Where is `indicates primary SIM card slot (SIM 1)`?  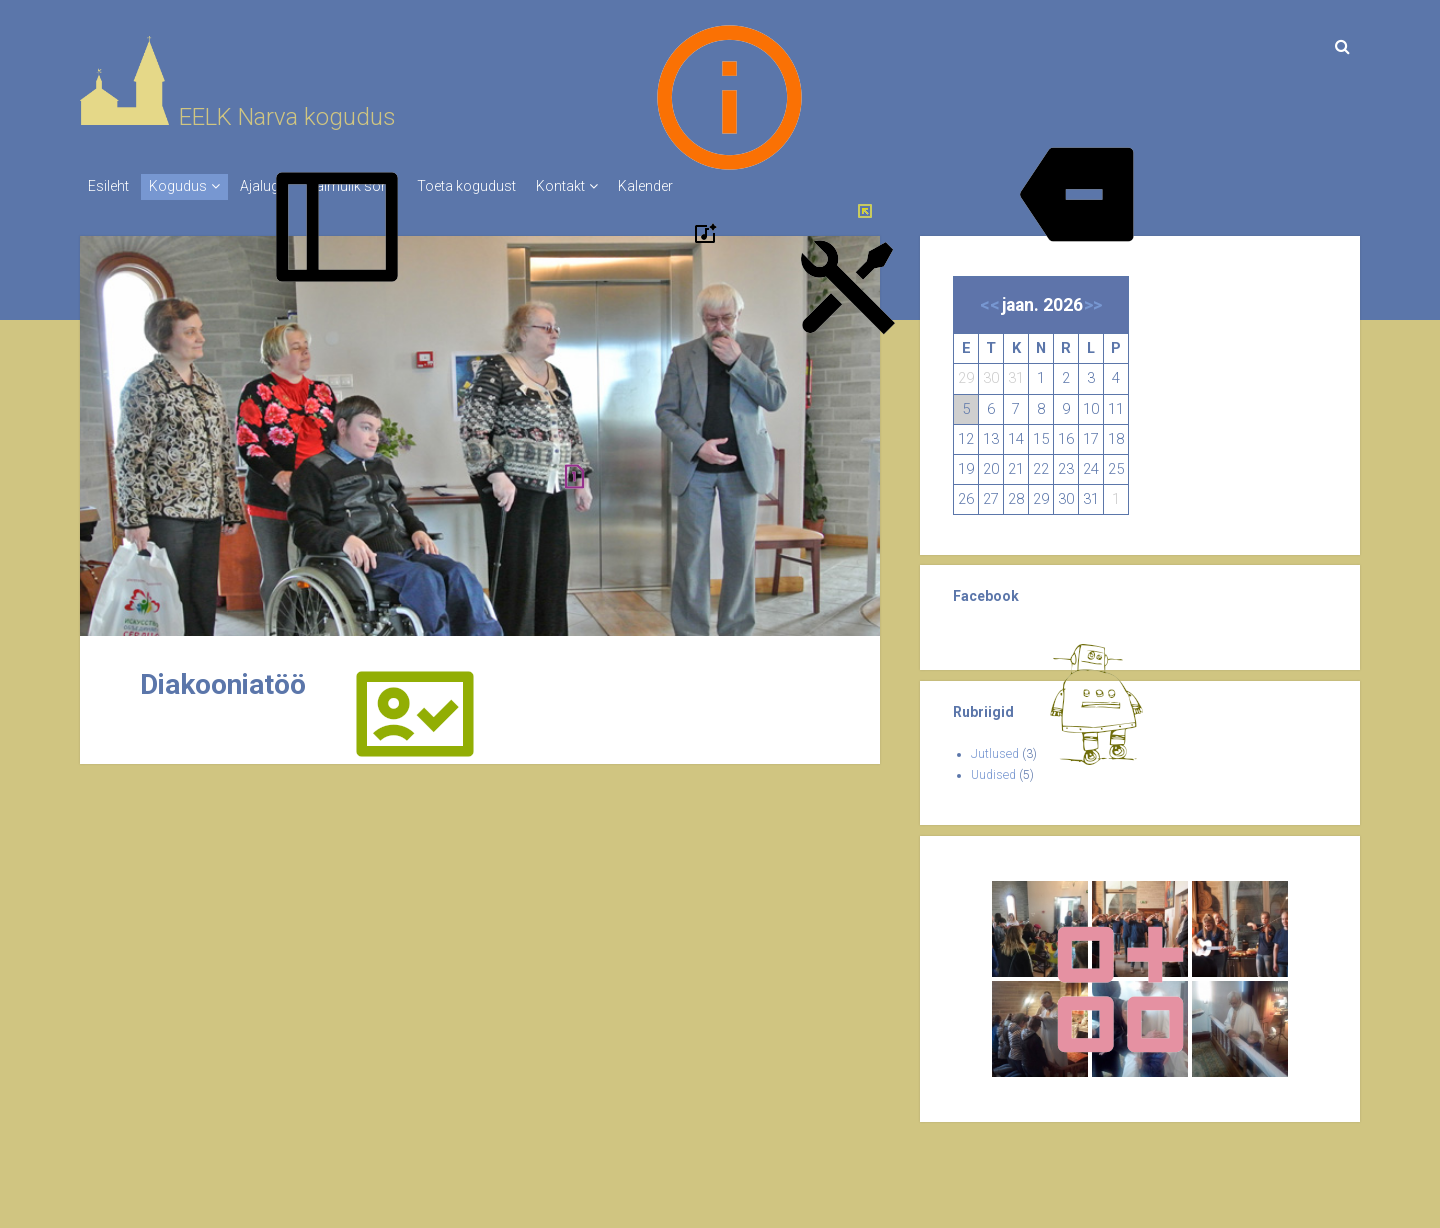 indicates primary SIM card slot (SIM 1) is located at coordinates (574, 476).